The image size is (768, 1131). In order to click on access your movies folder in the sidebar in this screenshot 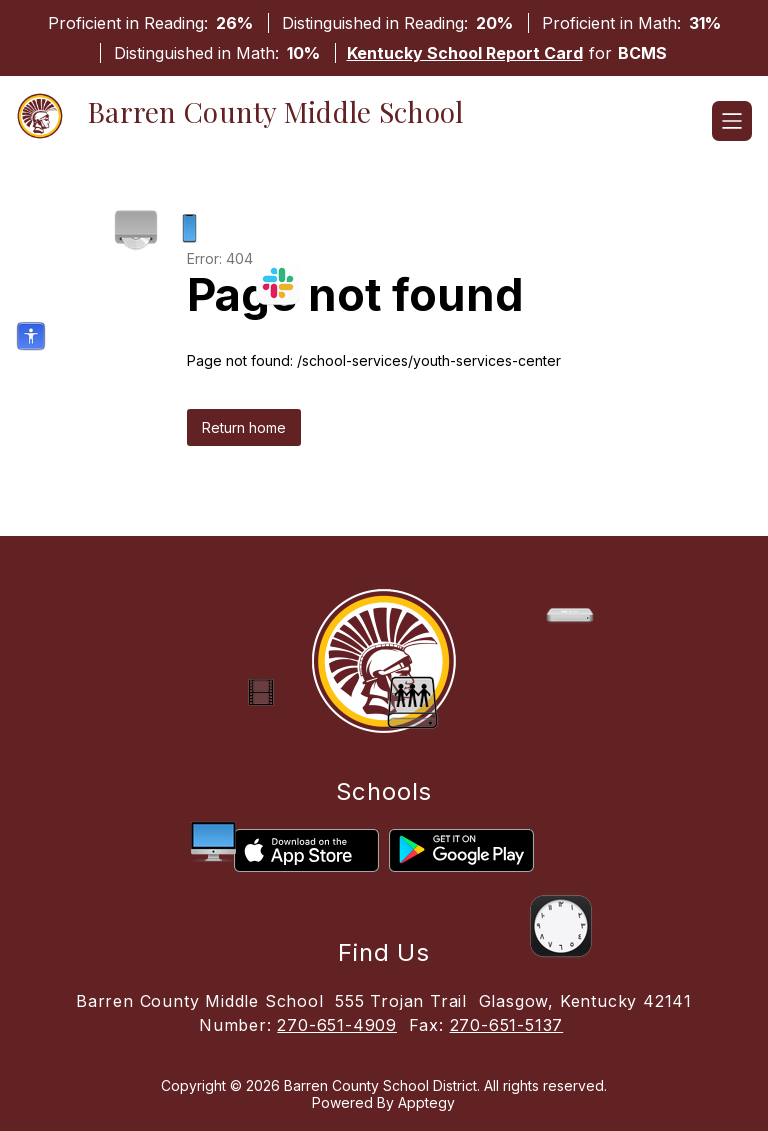, I will do `click(261, 692)`.